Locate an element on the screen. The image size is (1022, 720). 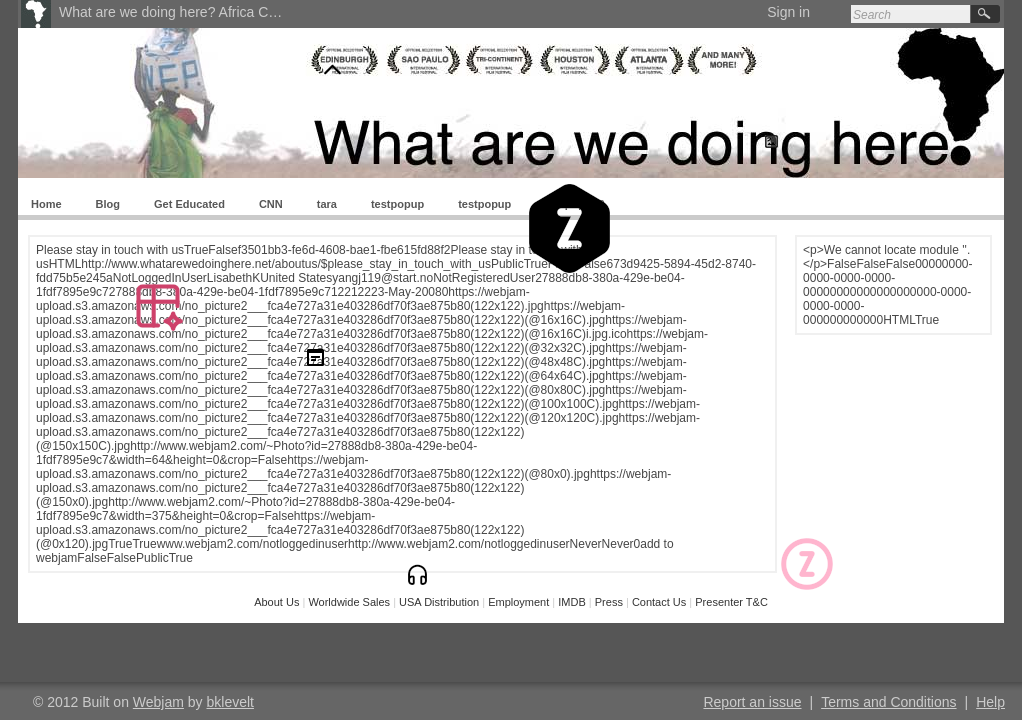
collapse an expanded section is located at coordinates (332, 69).